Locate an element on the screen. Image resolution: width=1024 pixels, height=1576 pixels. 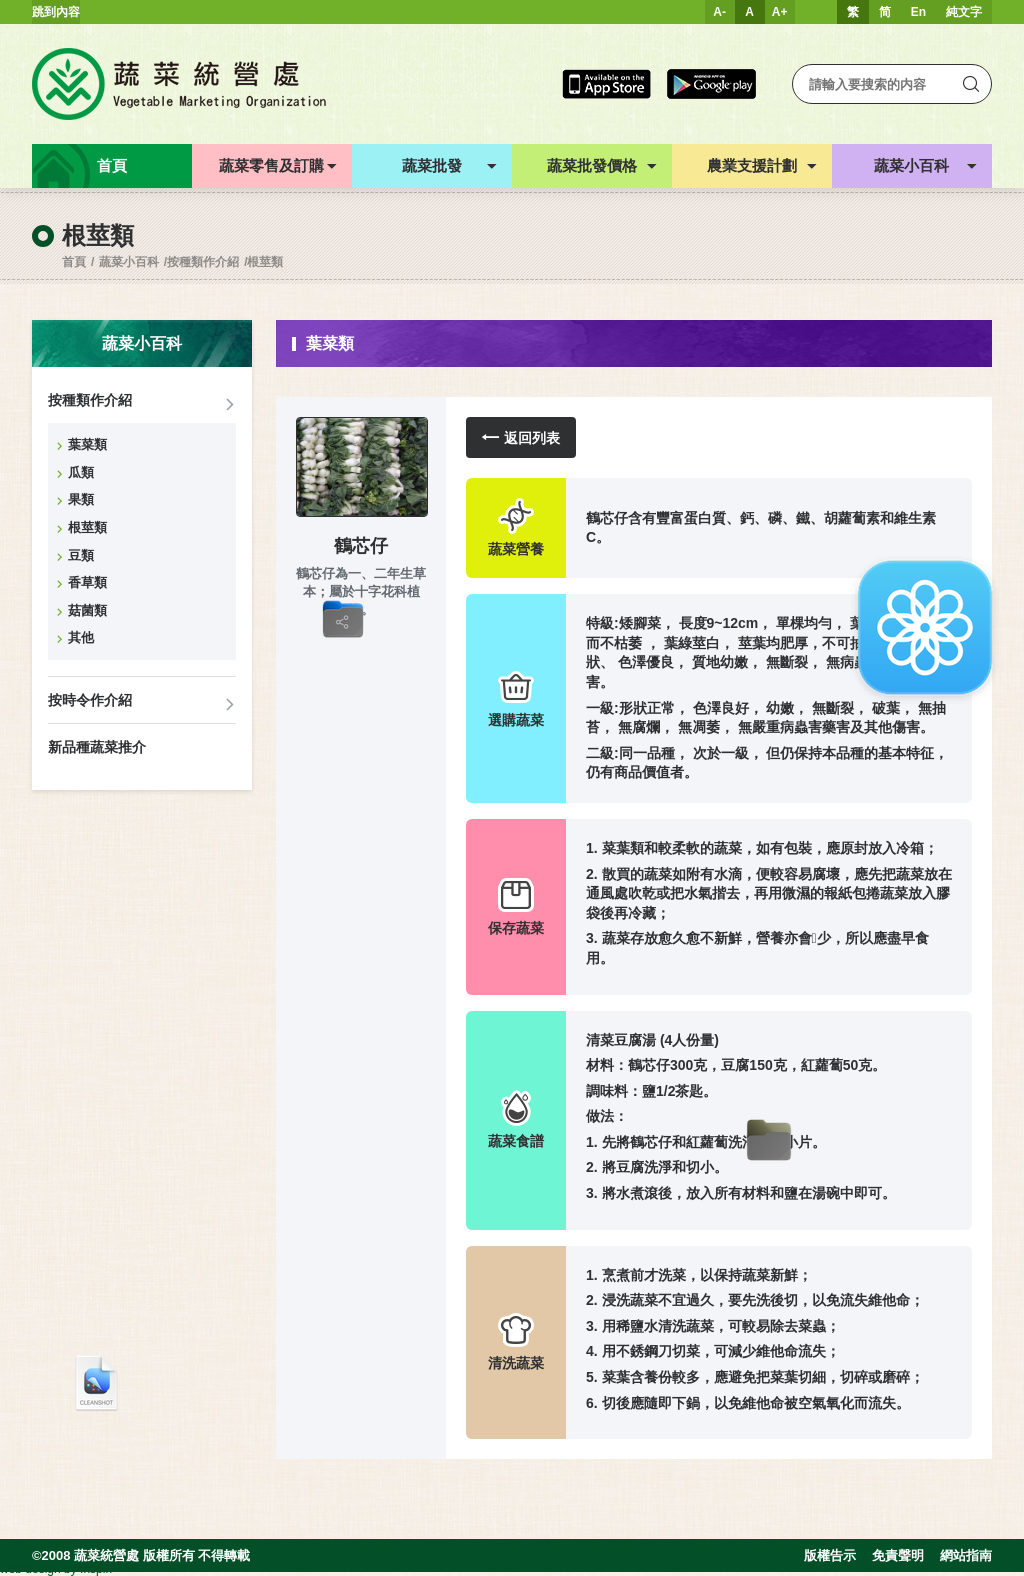
open your public shared folder is located at coordinates (343, 619).